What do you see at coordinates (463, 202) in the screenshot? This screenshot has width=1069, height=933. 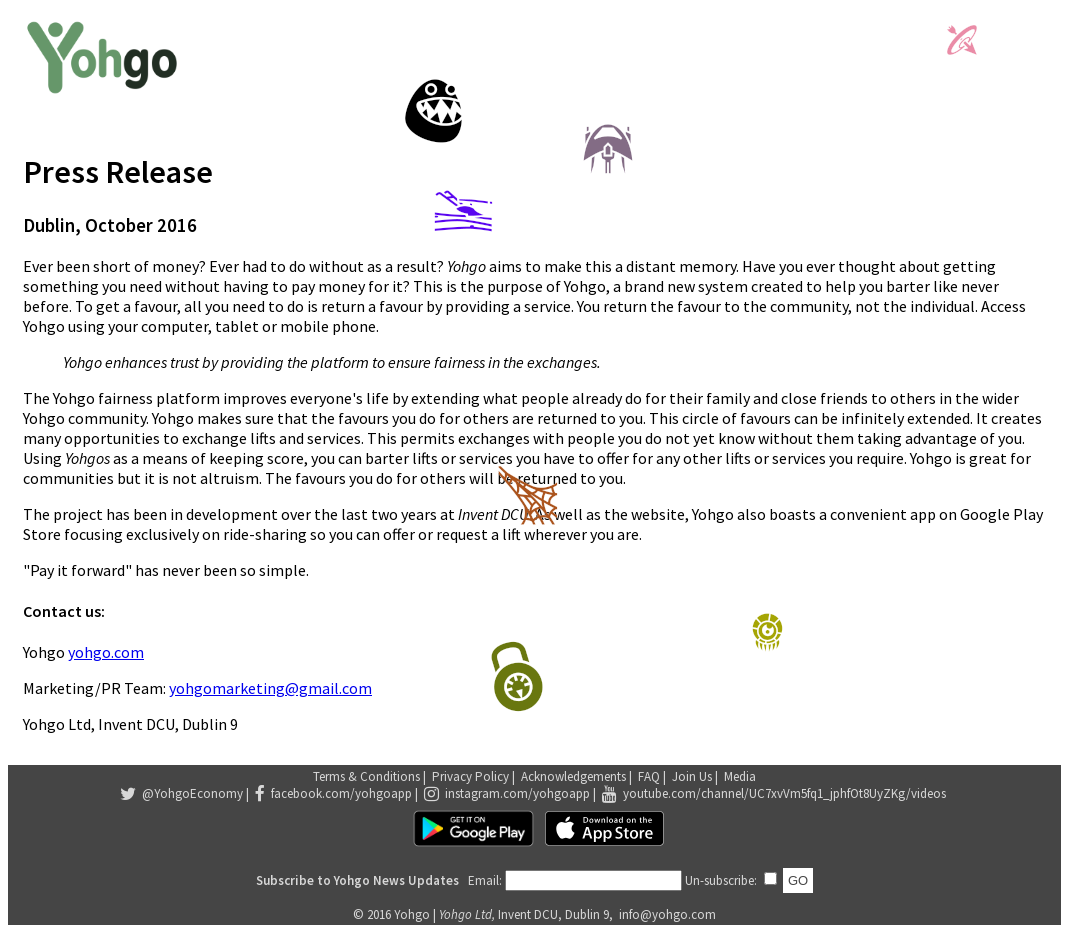 I see `farming or agriculture tool indicator` at bounding box center [463, 202].